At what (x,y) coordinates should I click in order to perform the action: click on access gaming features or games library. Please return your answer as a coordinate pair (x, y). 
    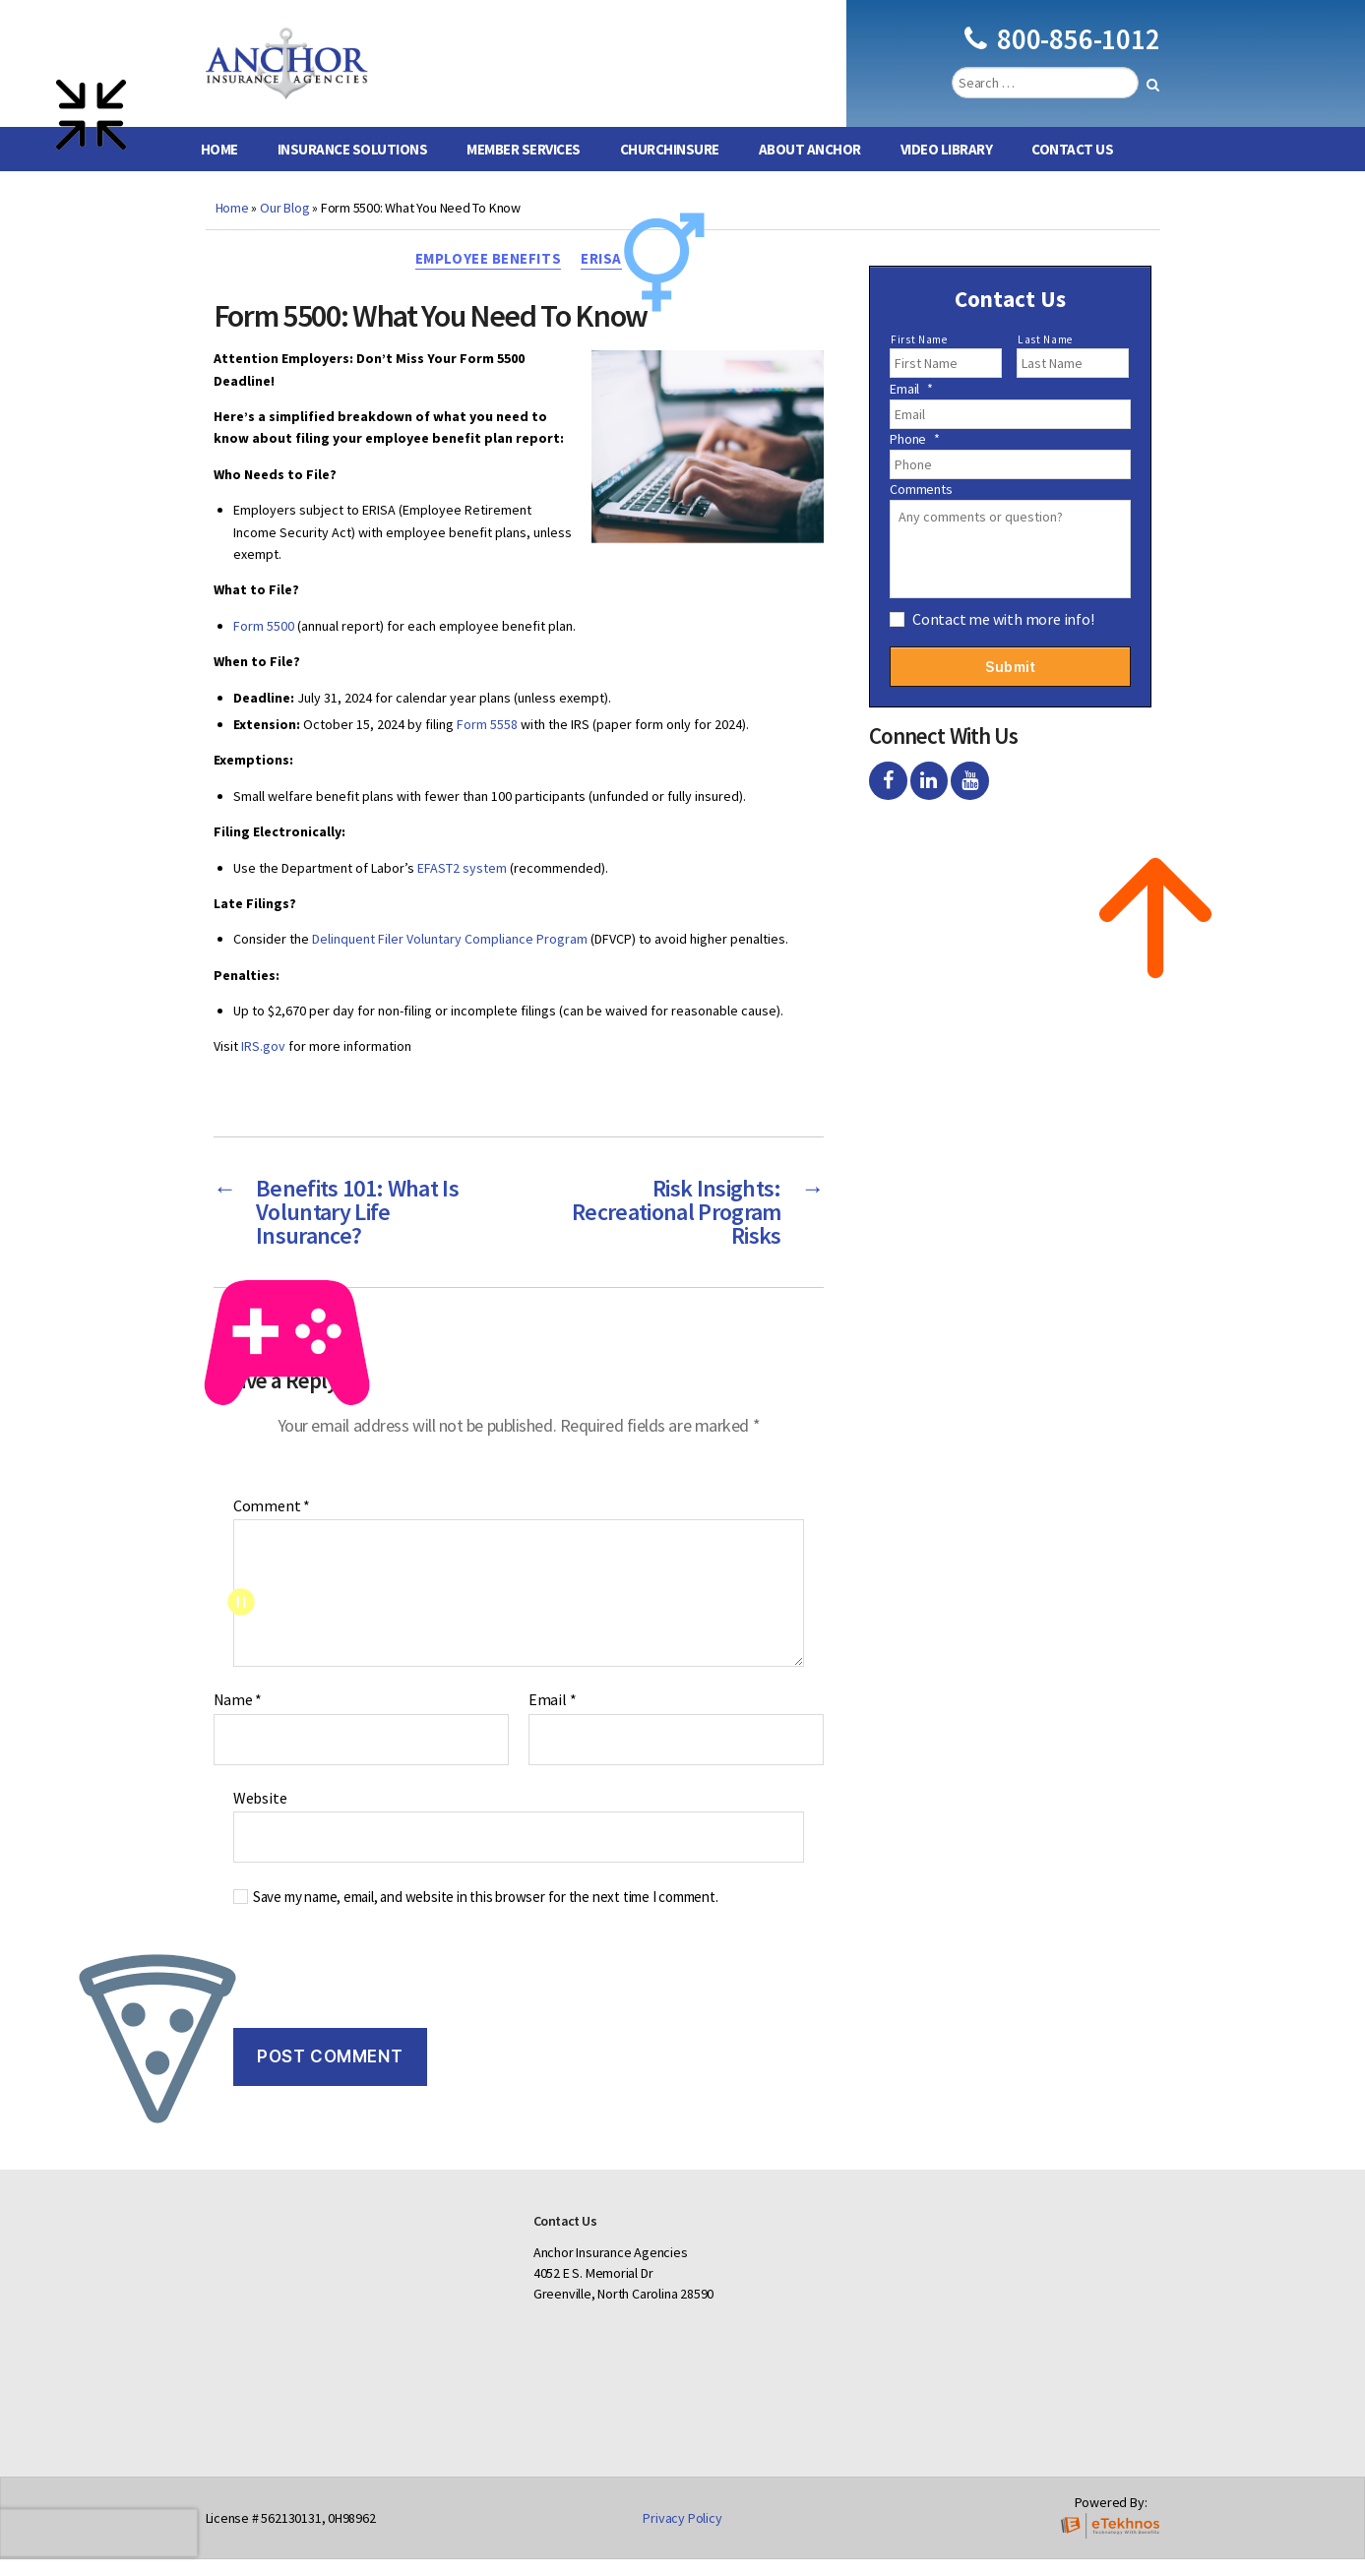
    Looking at the image, I should click on (289, 1342).